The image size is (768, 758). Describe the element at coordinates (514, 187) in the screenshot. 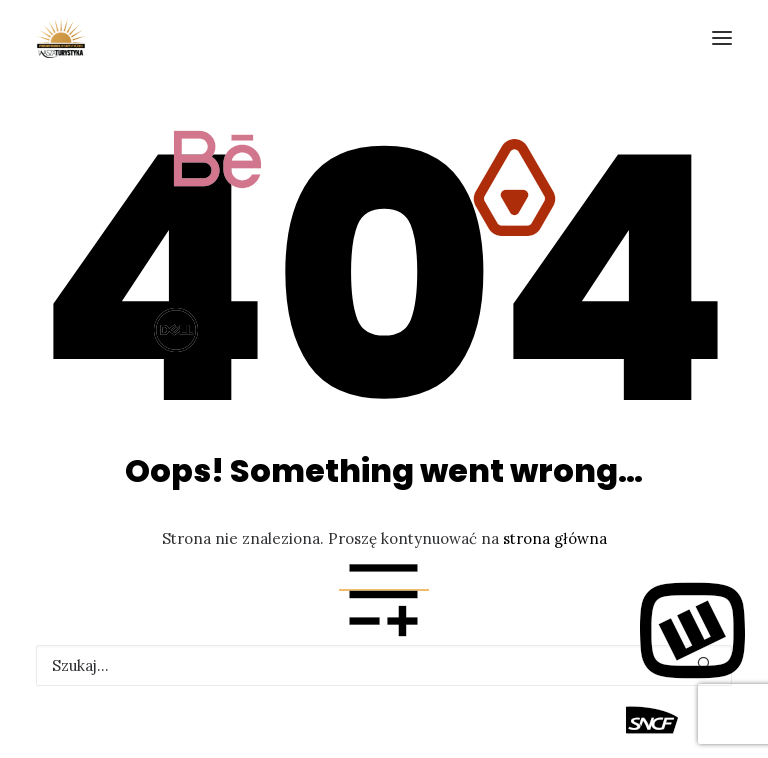

I see `open inkdrop markdown note-taking app` at that location.